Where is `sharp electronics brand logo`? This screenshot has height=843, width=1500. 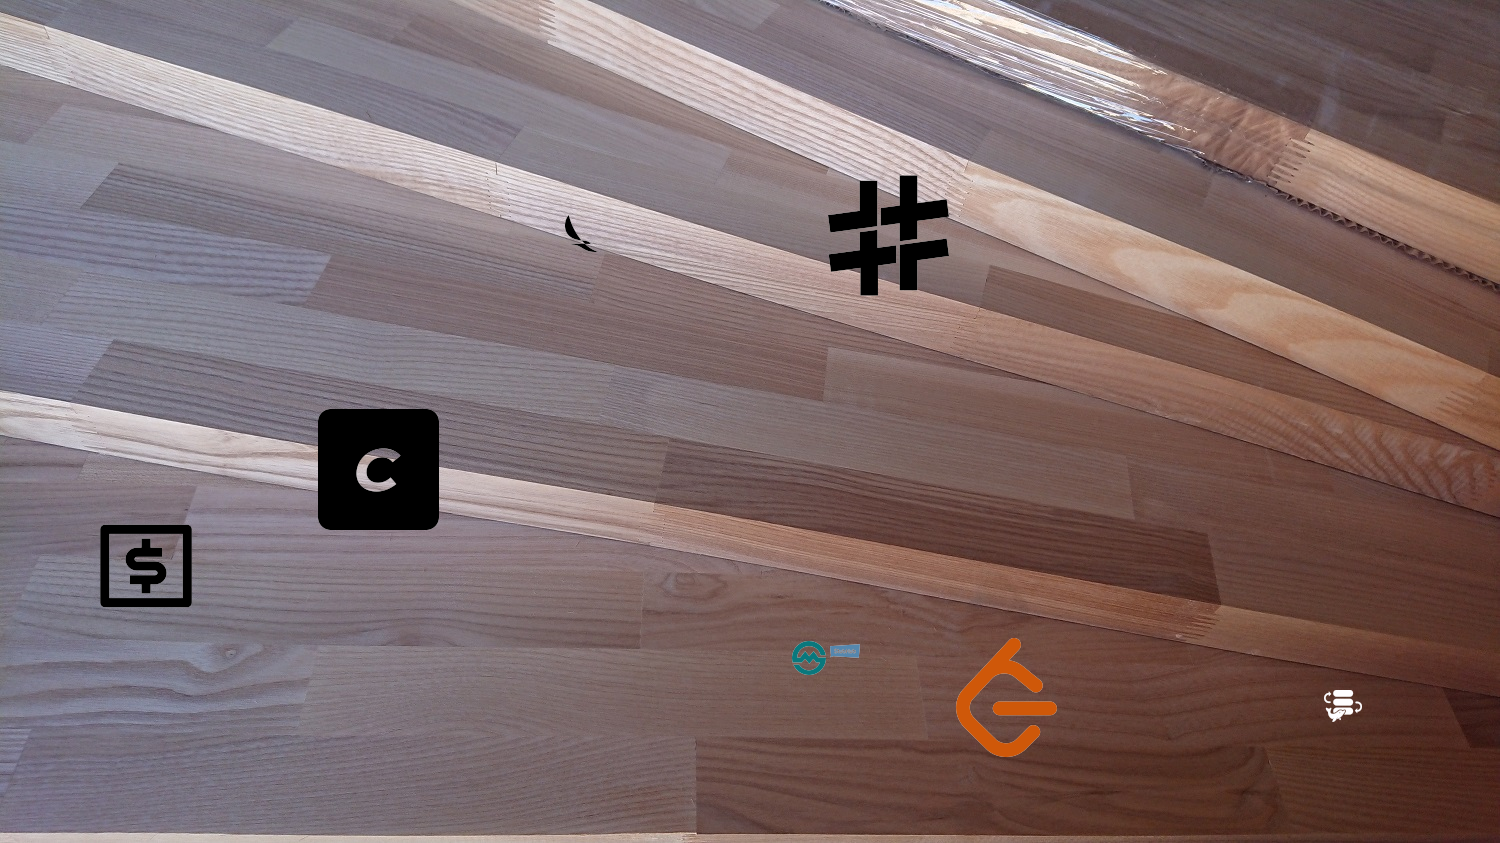 sharp electronics brand logo is located at coordinates (888, 235).